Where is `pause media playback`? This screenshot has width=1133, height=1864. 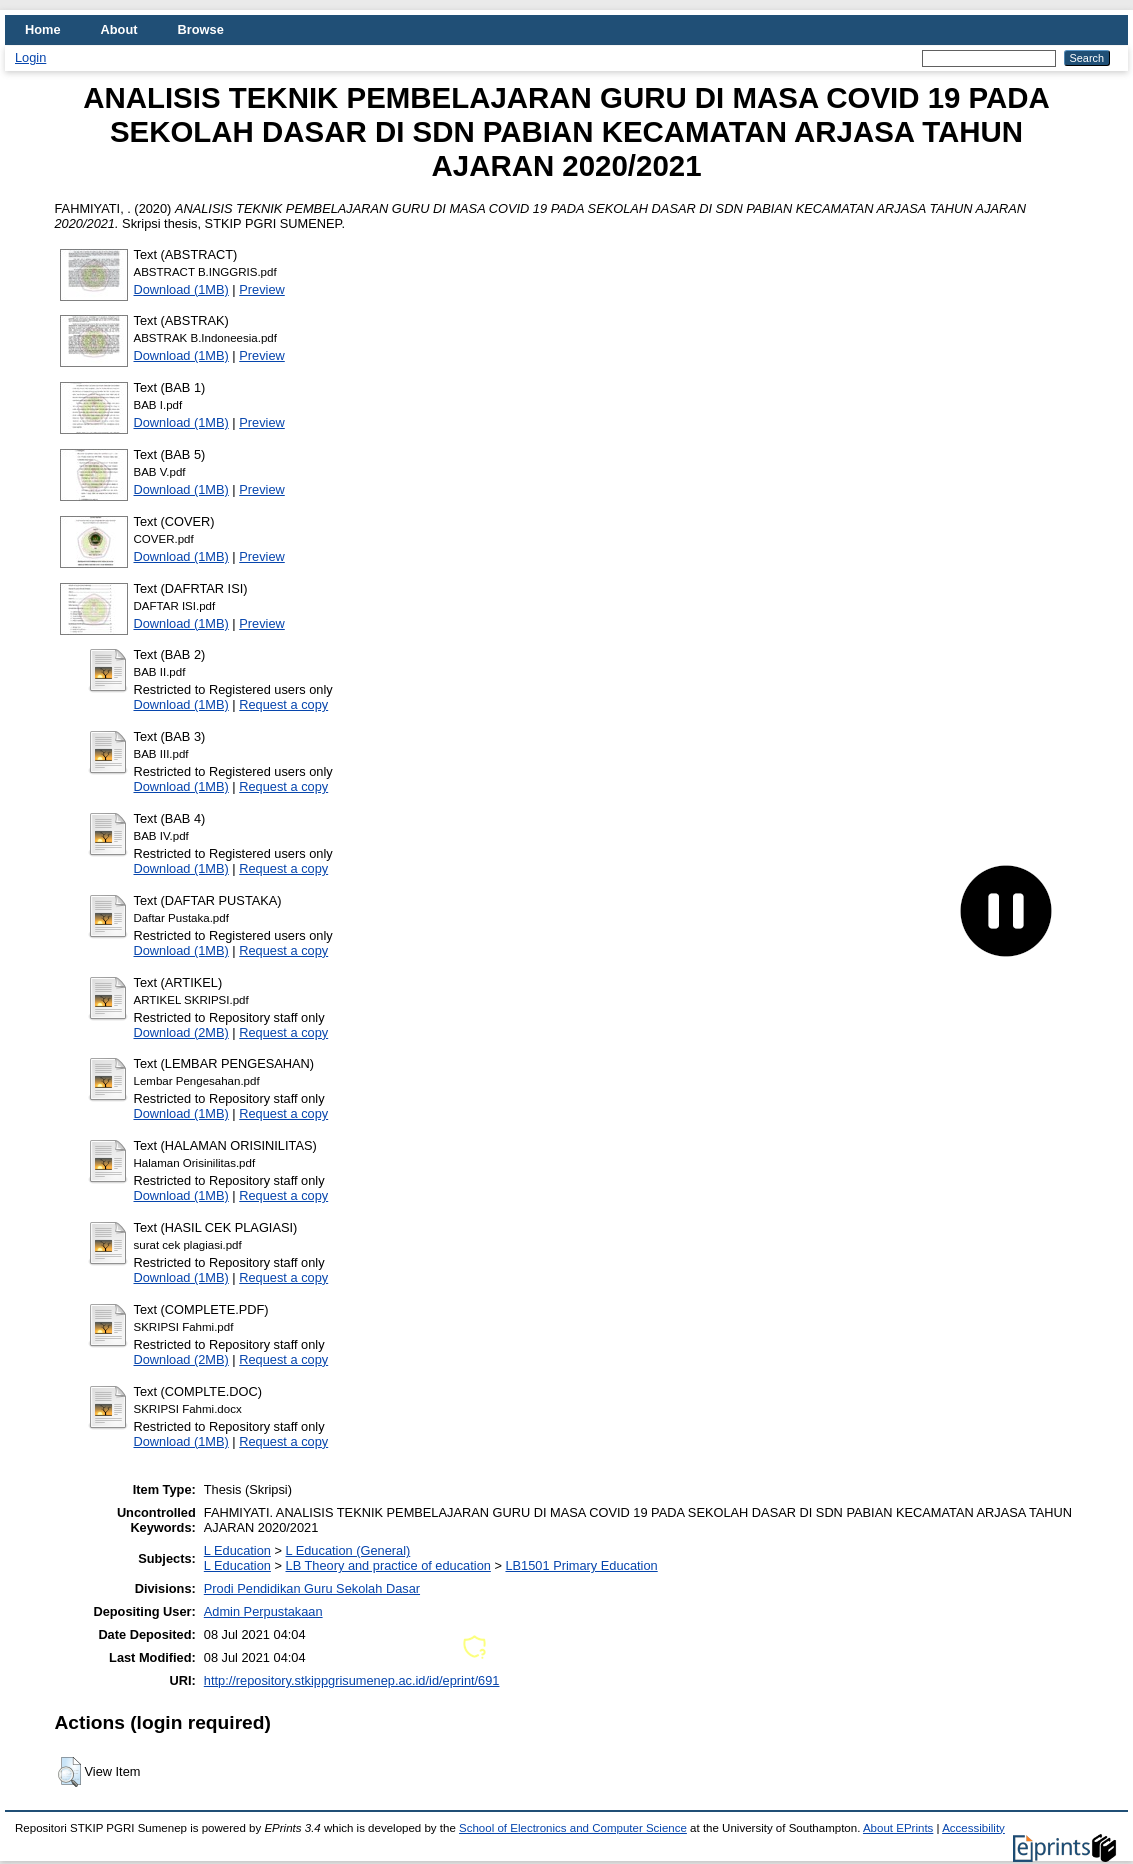
pause media playback is located at coordinates (1006, 911).